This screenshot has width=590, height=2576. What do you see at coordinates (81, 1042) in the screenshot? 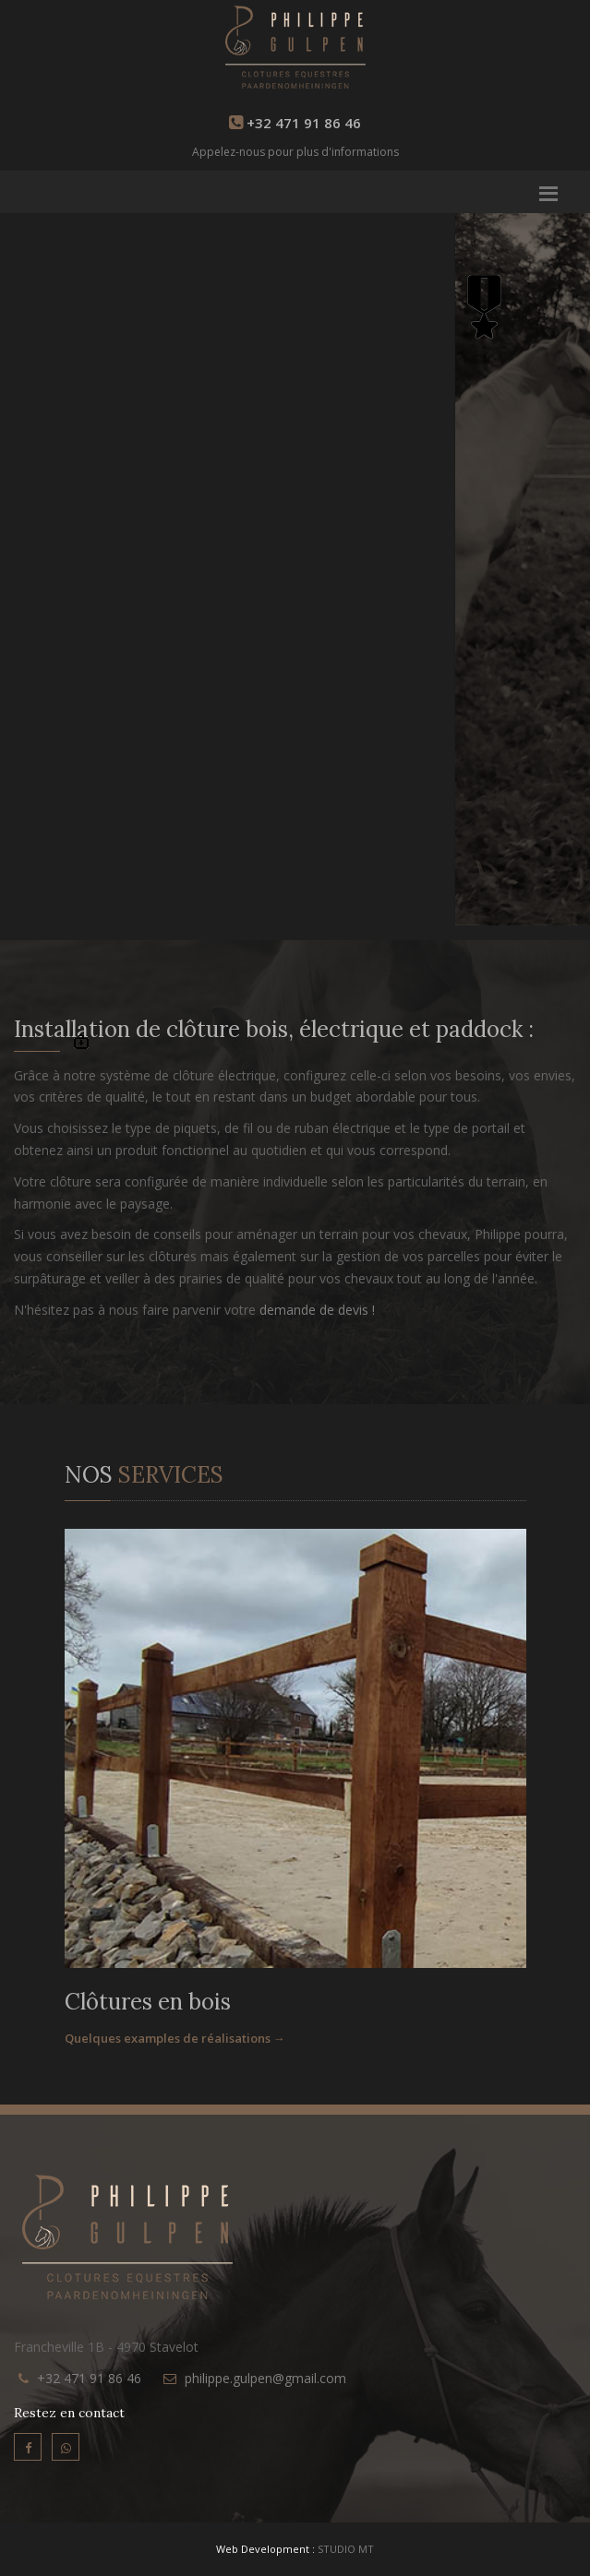
I see `access medical or health services` at bounding box center [81, 1042].